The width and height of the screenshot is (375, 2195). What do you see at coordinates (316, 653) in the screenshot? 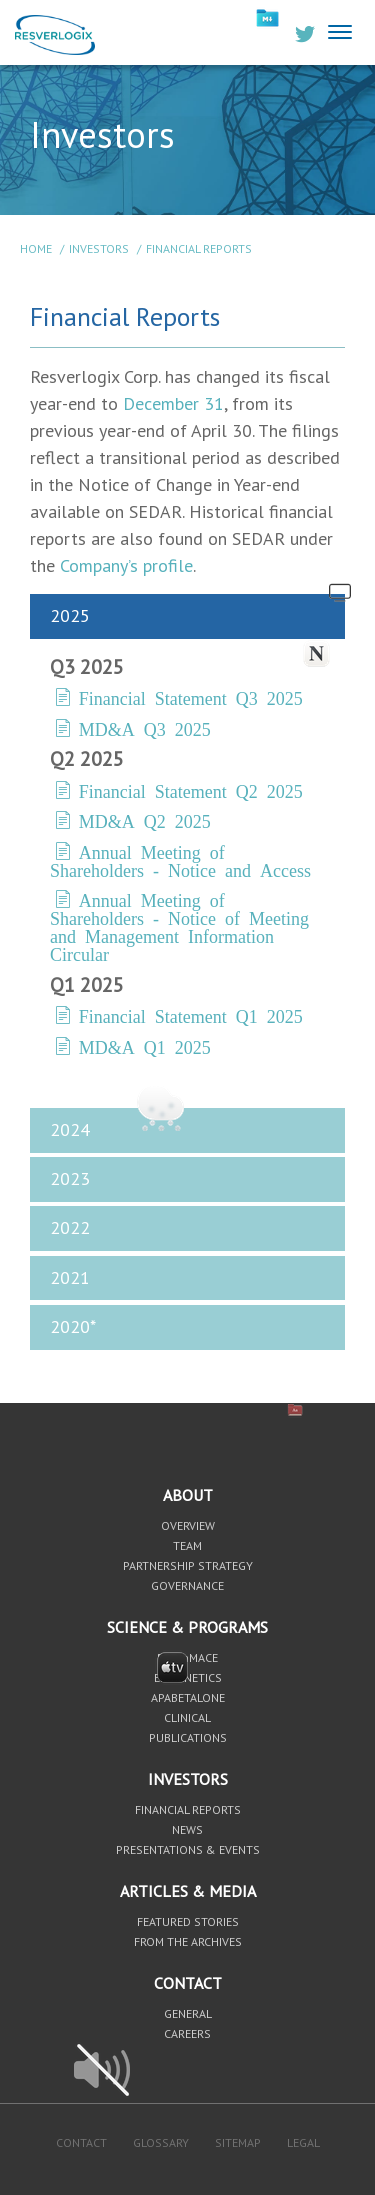
I see `open notion app` at bounding box center [316, 653].